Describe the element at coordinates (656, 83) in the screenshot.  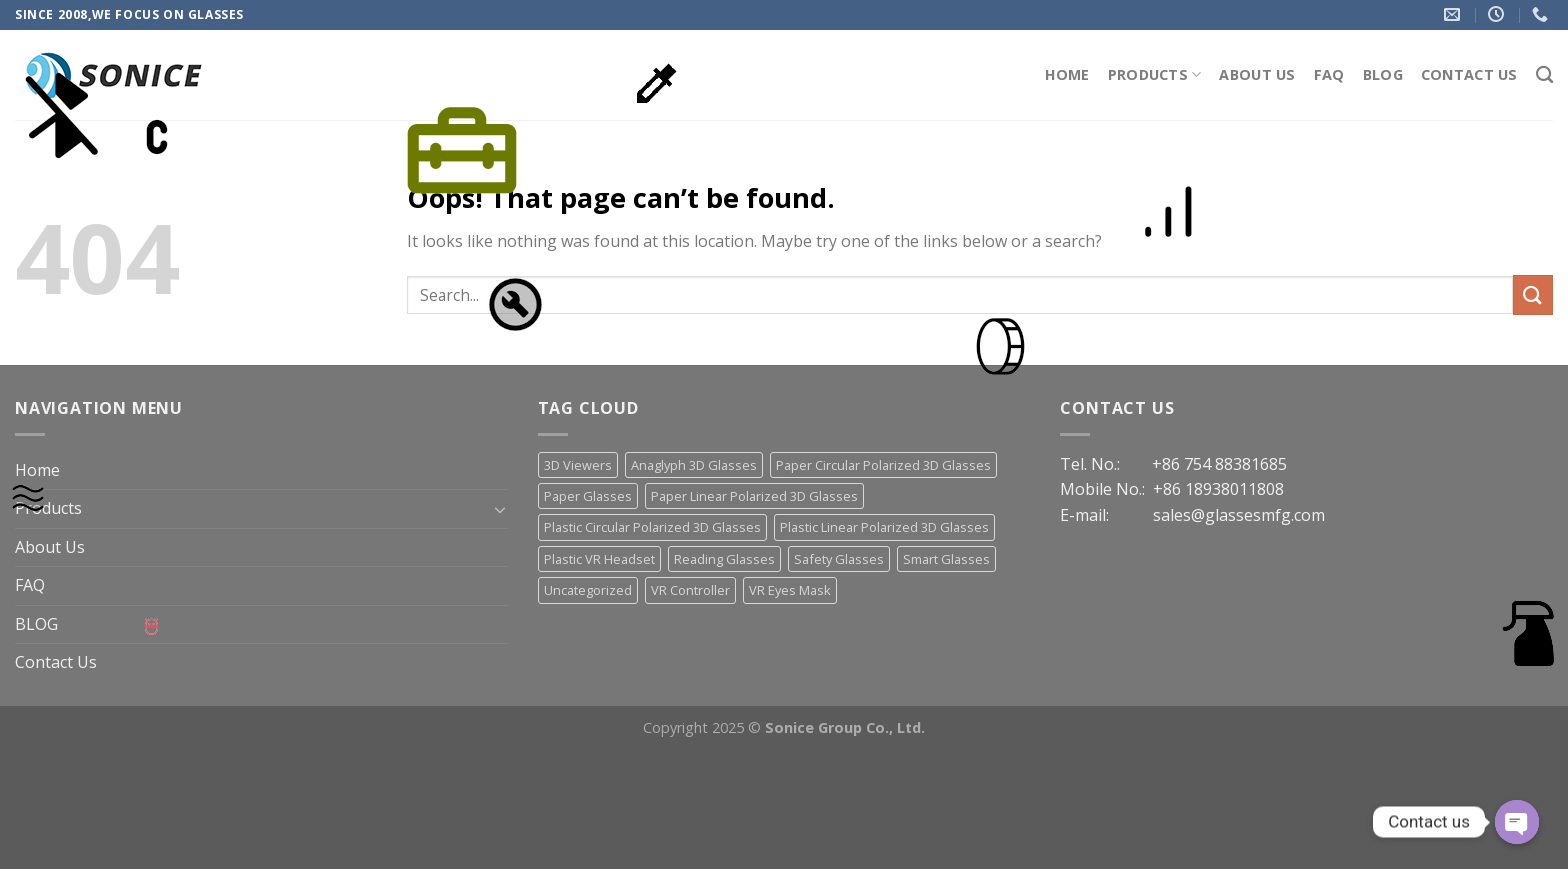
I see `pick a color from the image using the eyedropper tool` at that location.